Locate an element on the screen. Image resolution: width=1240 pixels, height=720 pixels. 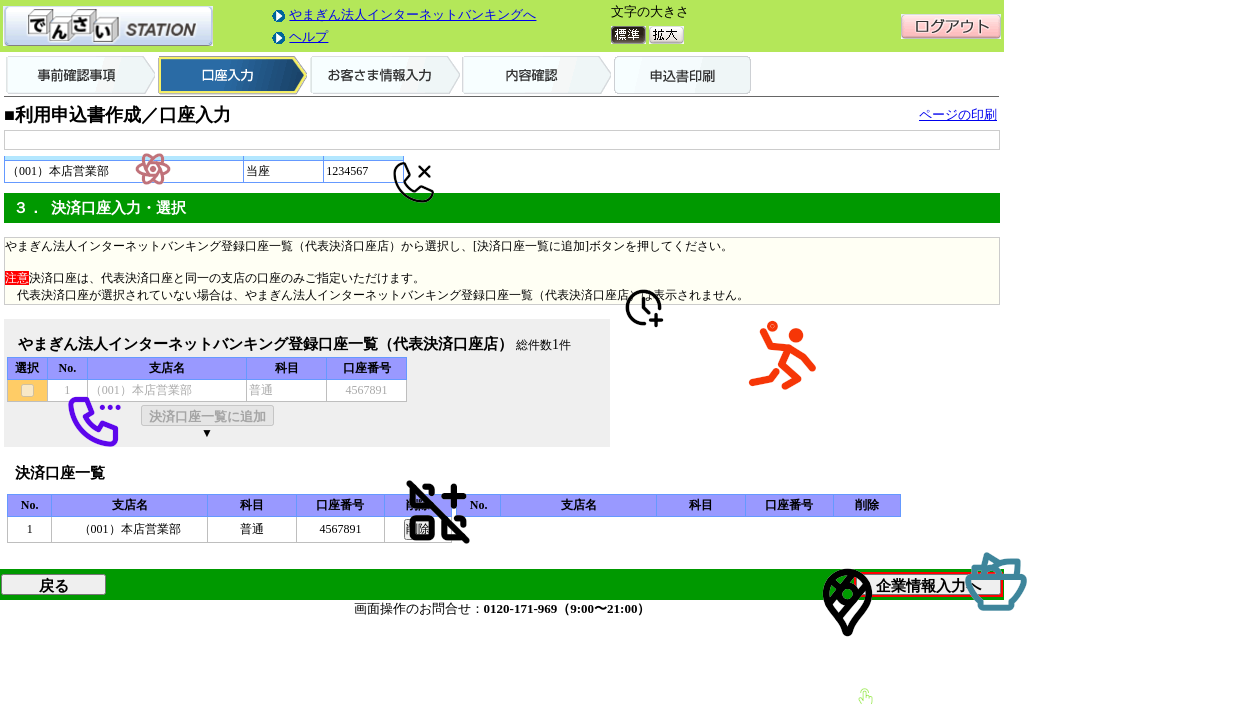
end or decline a phone call is located at coordinates (414, 181).